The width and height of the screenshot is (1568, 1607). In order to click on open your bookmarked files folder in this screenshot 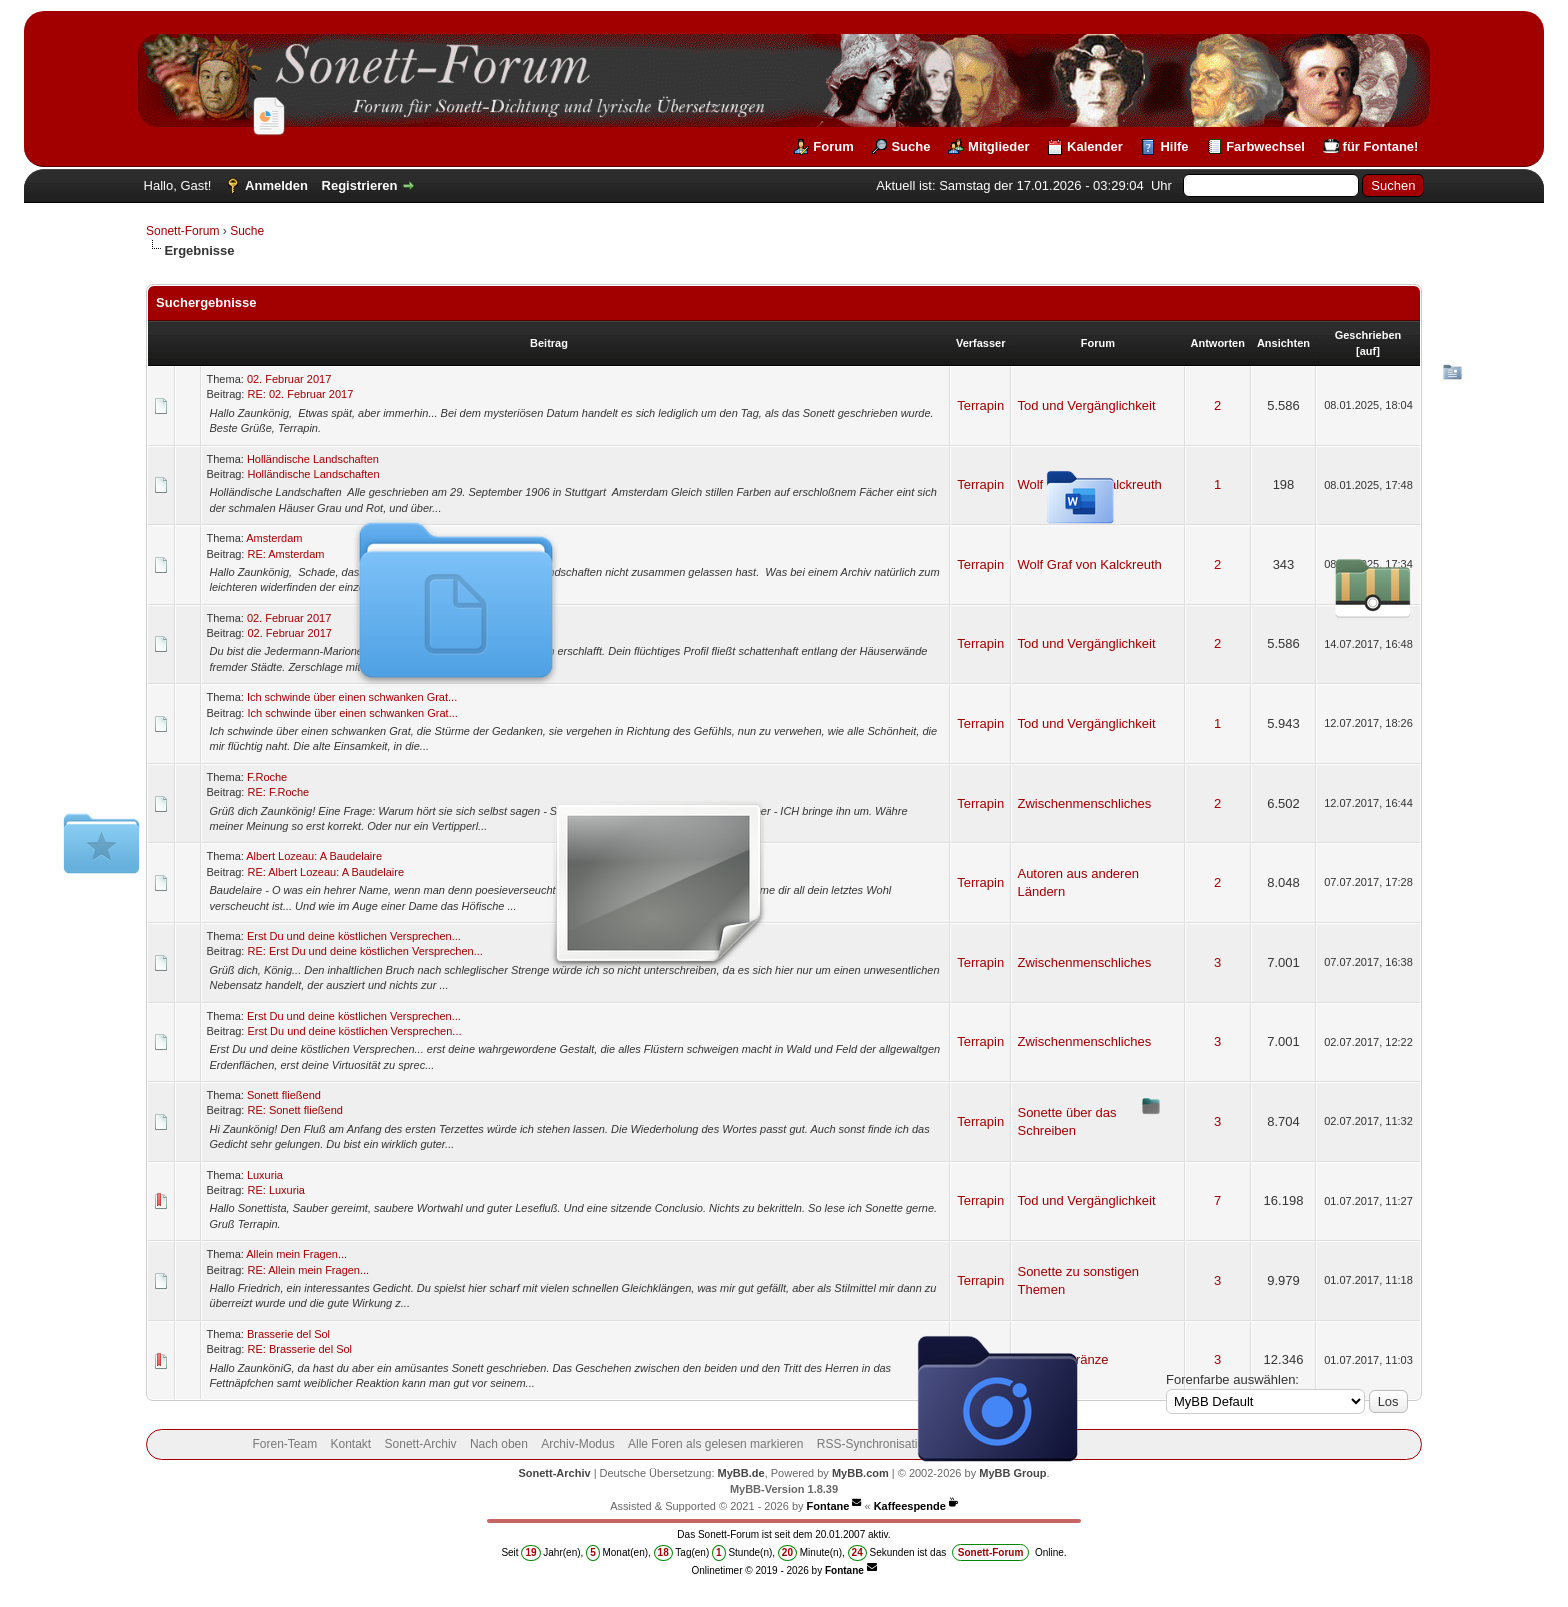, I will do `click(101, 843)`.